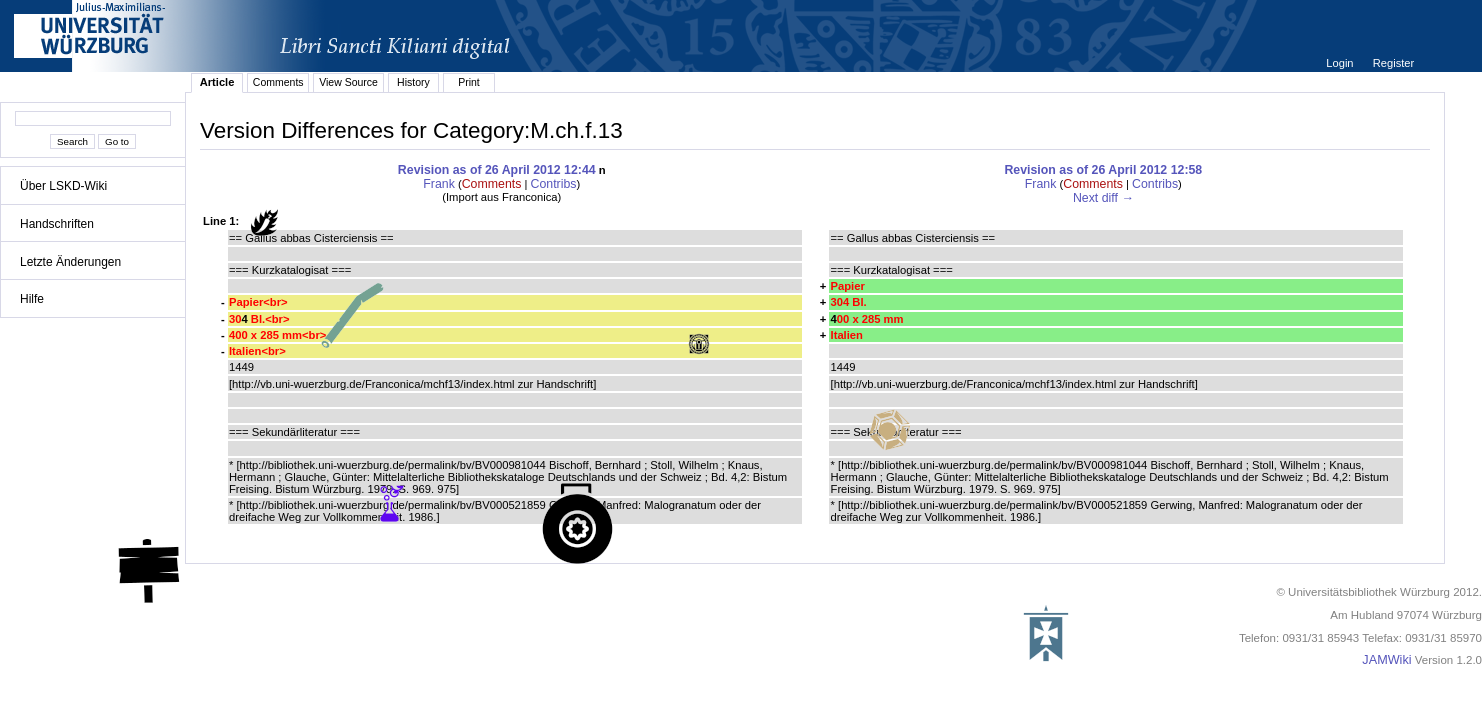  What do you see at coordinates (352, 315) in the screenshot?
I see `select the lead pipe weapon in a mystery or detective game` at bounding box center [352, 315].